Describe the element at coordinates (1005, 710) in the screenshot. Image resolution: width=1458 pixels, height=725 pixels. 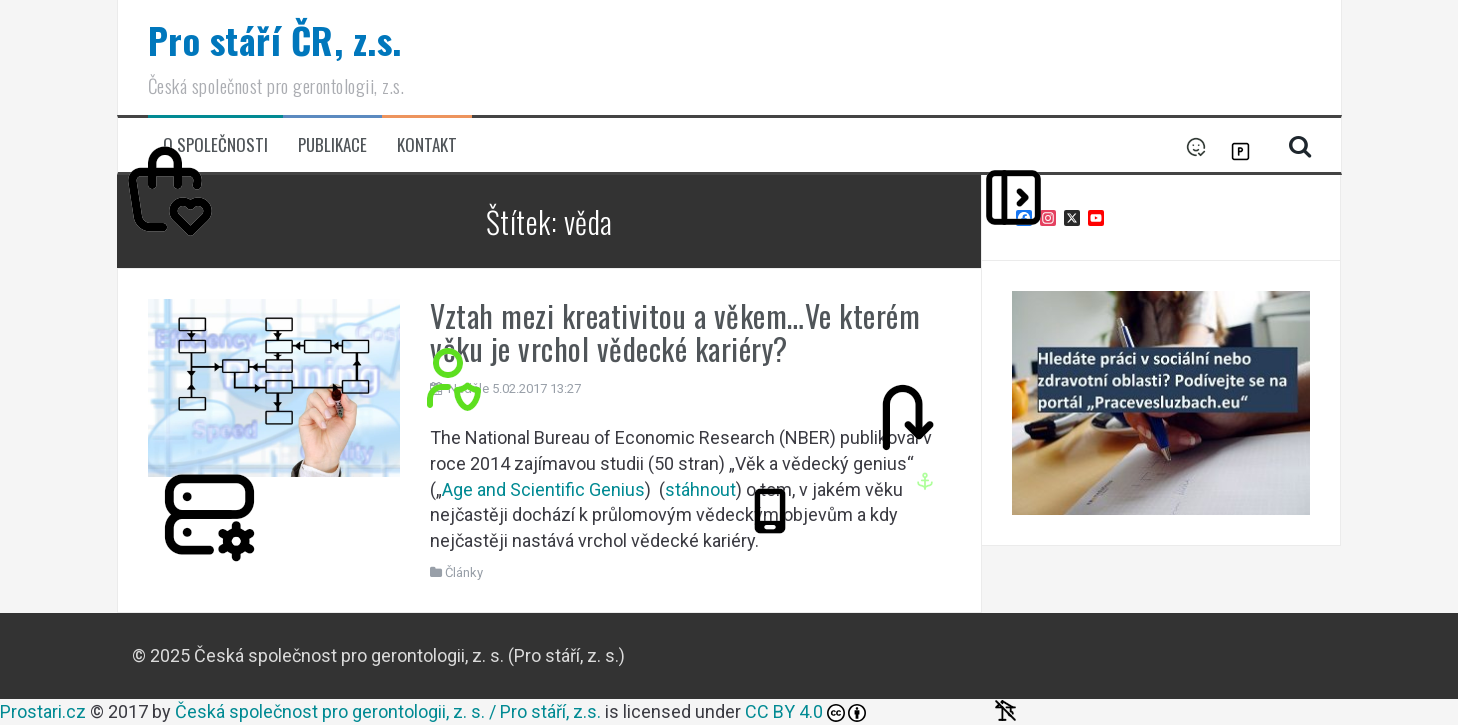
I see `construction crane disabled or unavailable` at that location.